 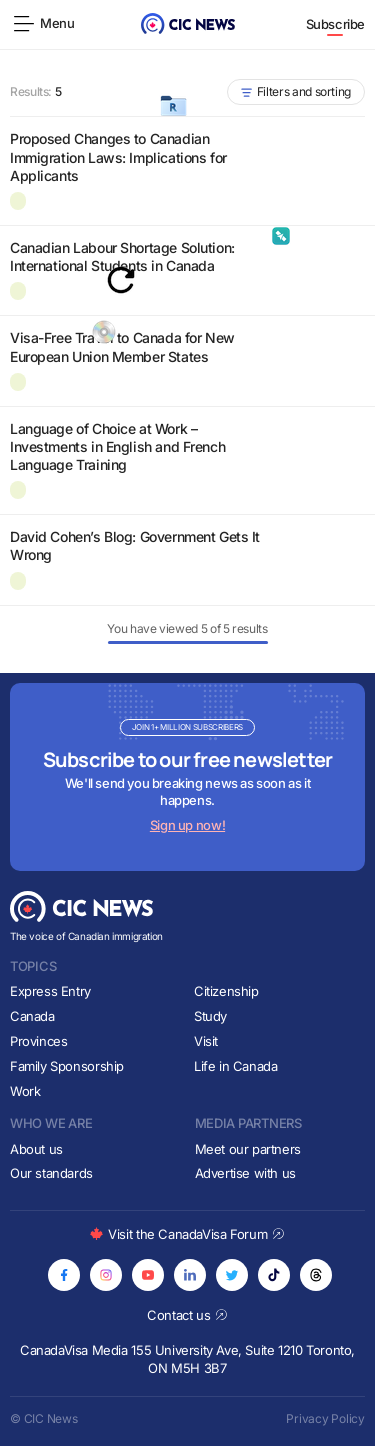 What do you see at coordinates (121, 280) in the screenshot?
I see `refresh or reload the current page` at bounding box center [121, 280].